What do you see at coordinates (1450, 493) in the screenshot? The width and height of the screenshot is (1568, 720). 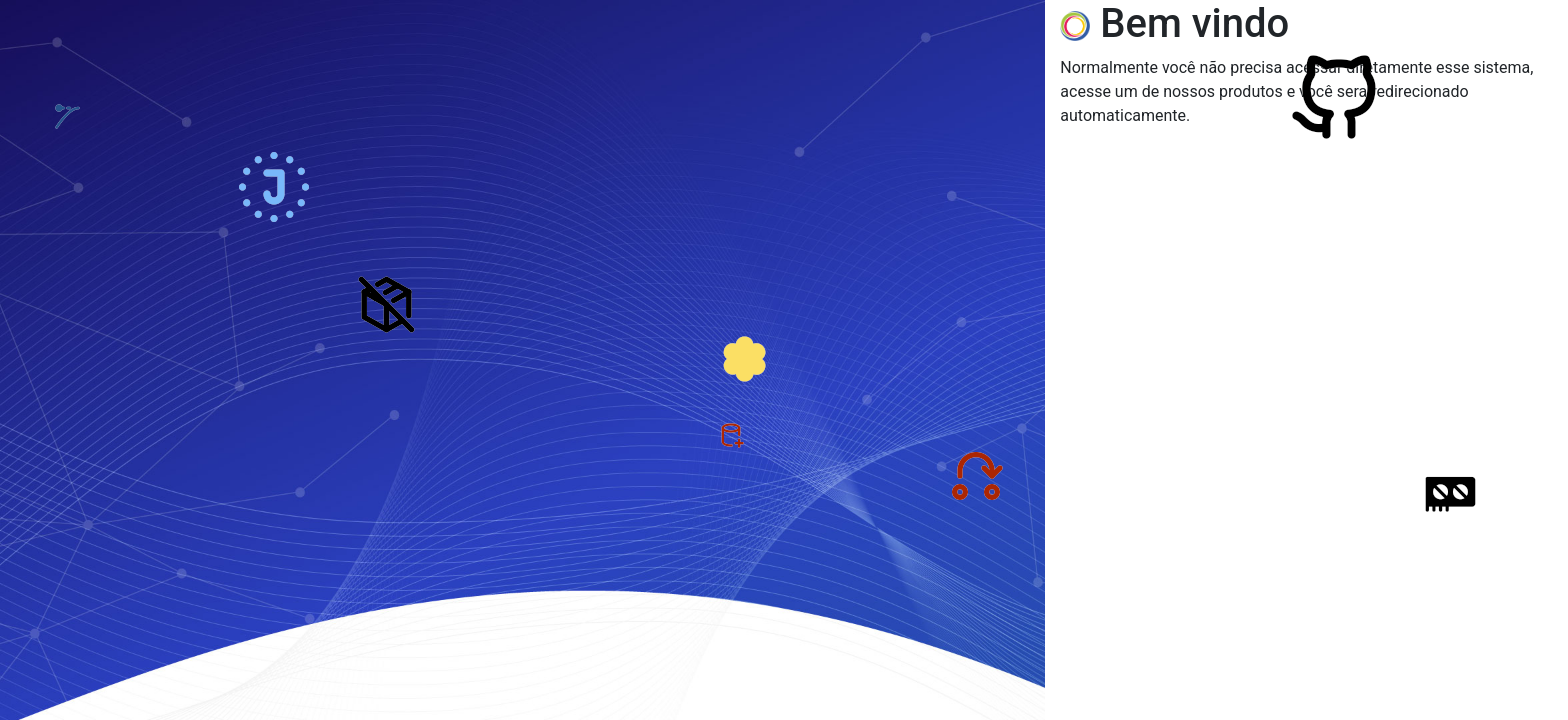 I see `view graphics card or GPU information` at bounding box center [1450, 493].